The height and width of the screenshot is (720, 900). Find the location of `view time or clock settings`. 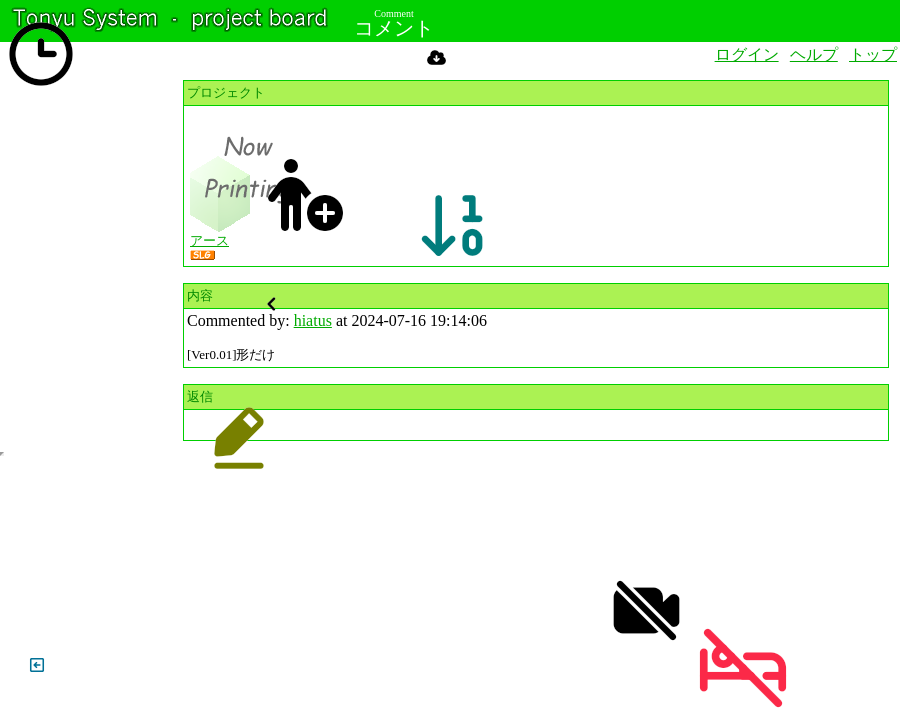

view time or clock settings is located at coordinates (41, 54).